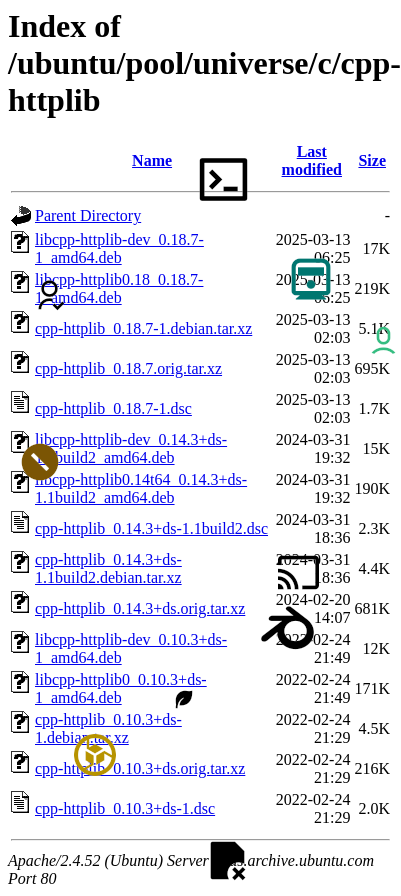  What do you see at coordinates (383, 340) in the screenshot?
I see `view user profile` at bounding box center [383, 340].